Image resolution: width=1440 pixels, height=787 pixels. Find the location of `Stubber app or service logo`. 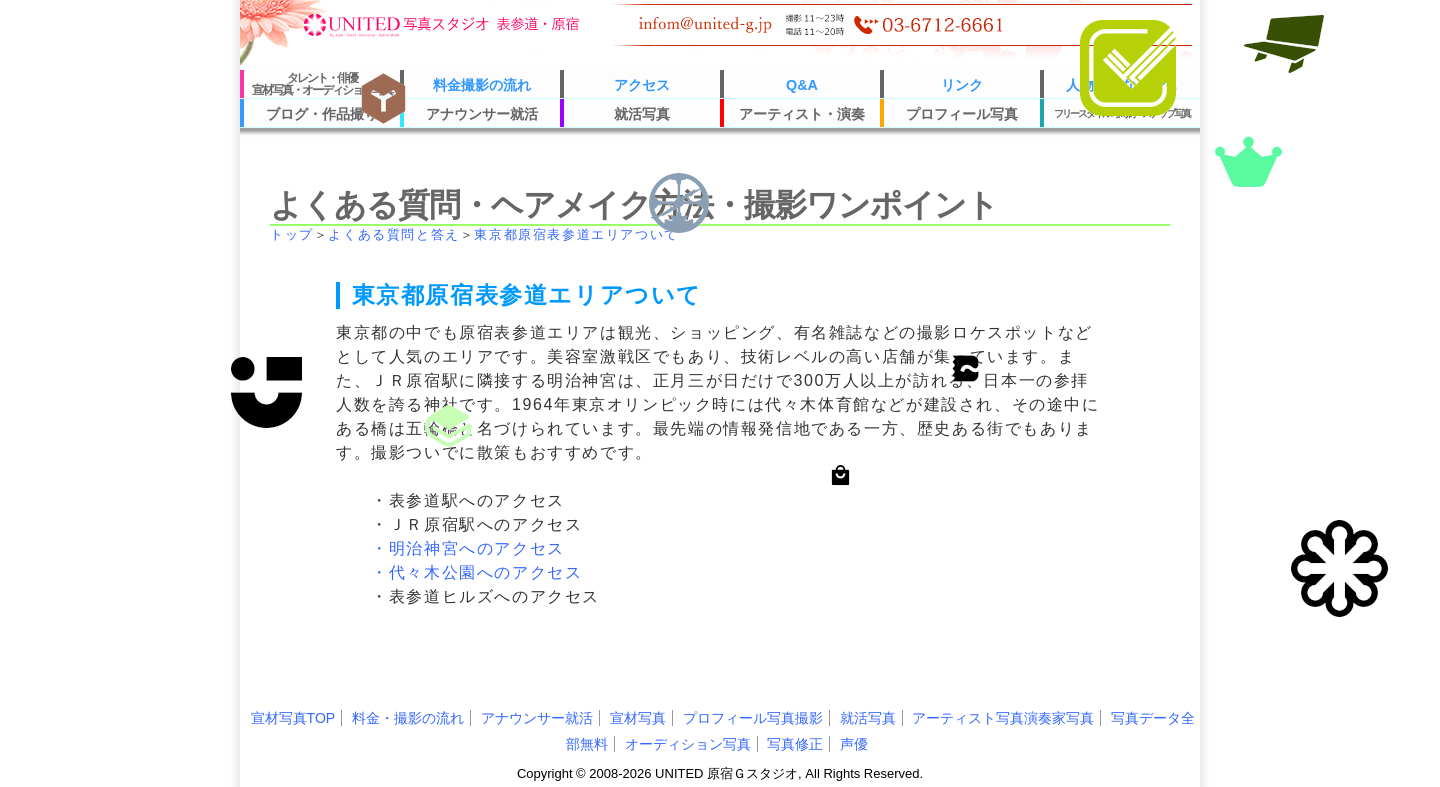

Stubber app or service logo is located at coordinates (965, 368).